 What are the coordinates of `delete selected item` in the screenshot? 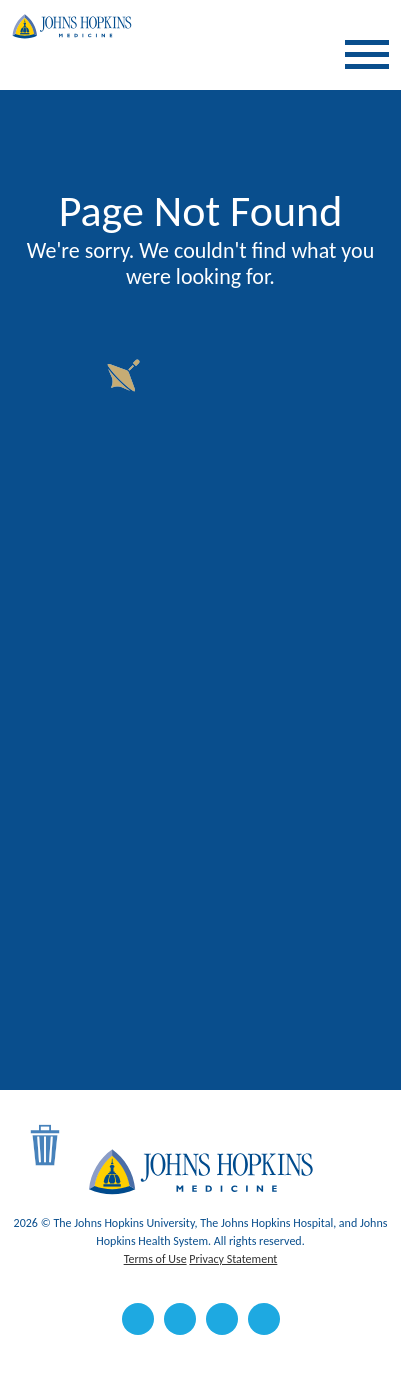 It's located at (45, 1141).